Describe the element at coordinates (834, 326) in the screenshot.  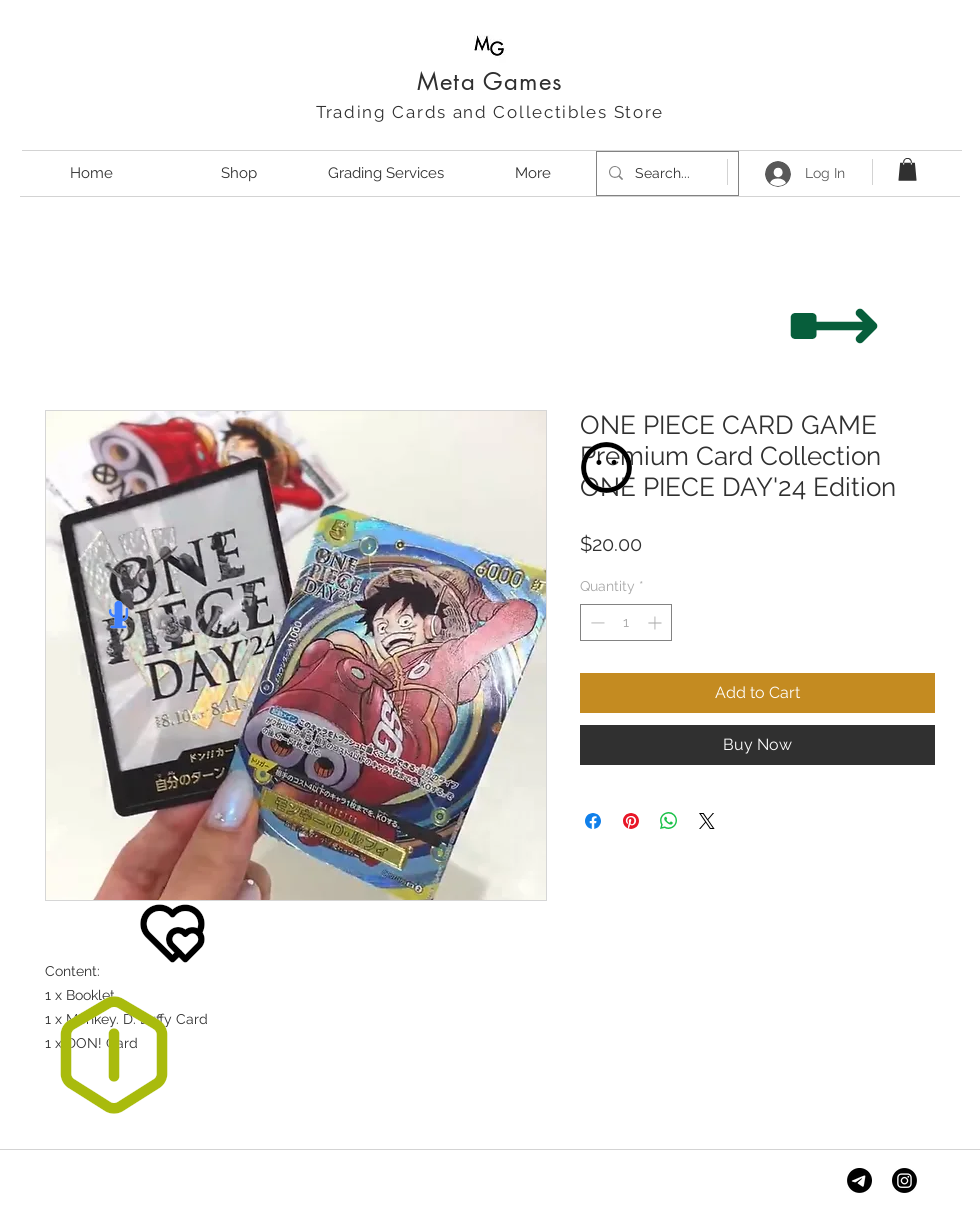
I see `move item to the right` at that location.